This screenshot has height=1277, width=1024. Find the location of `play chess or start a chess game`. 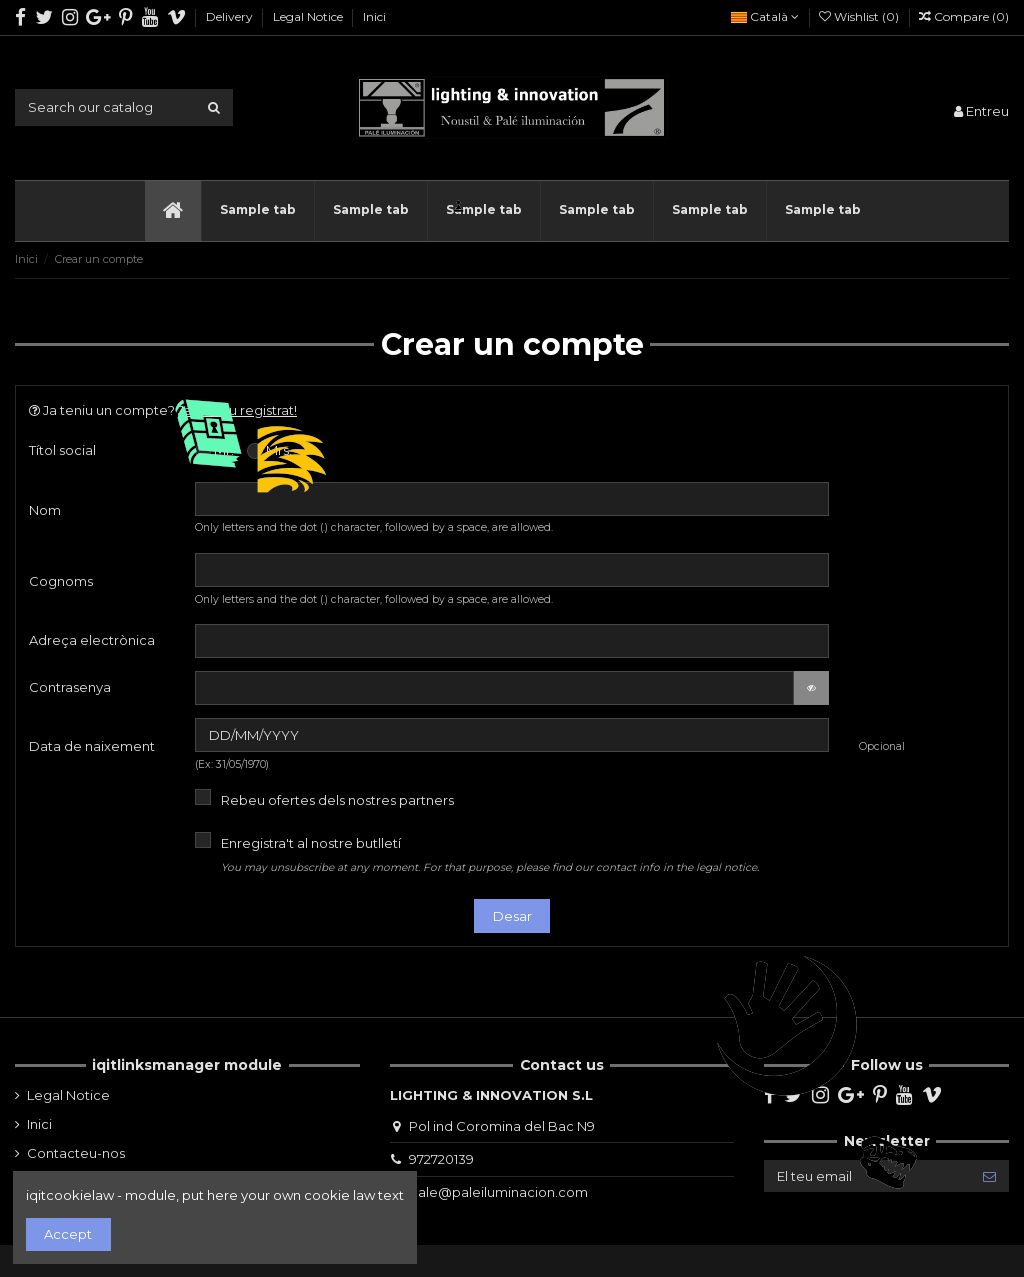

play chess or start a chess game is located at coordinates (458, 204).